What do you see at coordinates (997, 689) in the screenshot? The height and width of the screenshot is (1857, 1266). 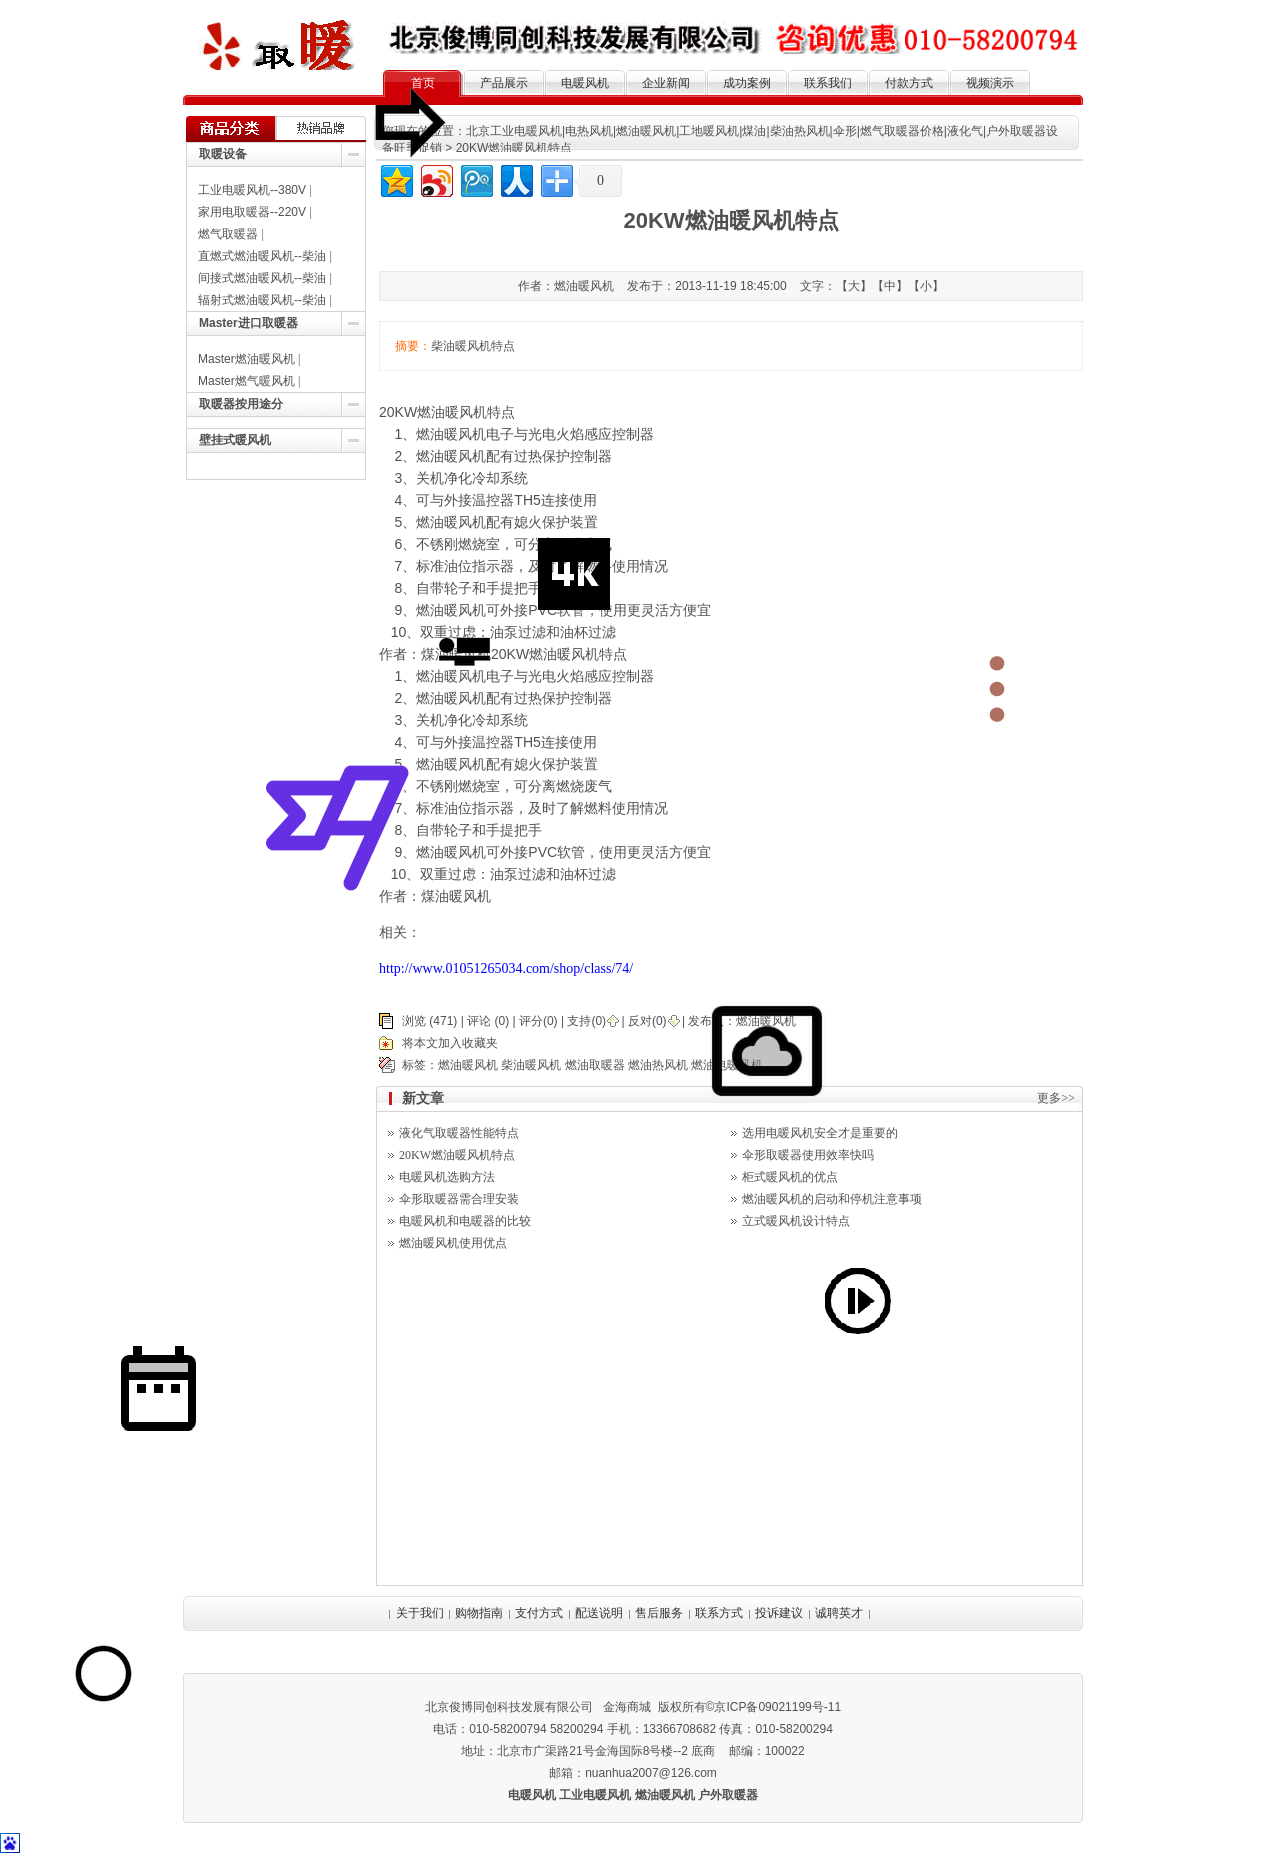 I see `open additional options menu` at bounding box center [997, 689].